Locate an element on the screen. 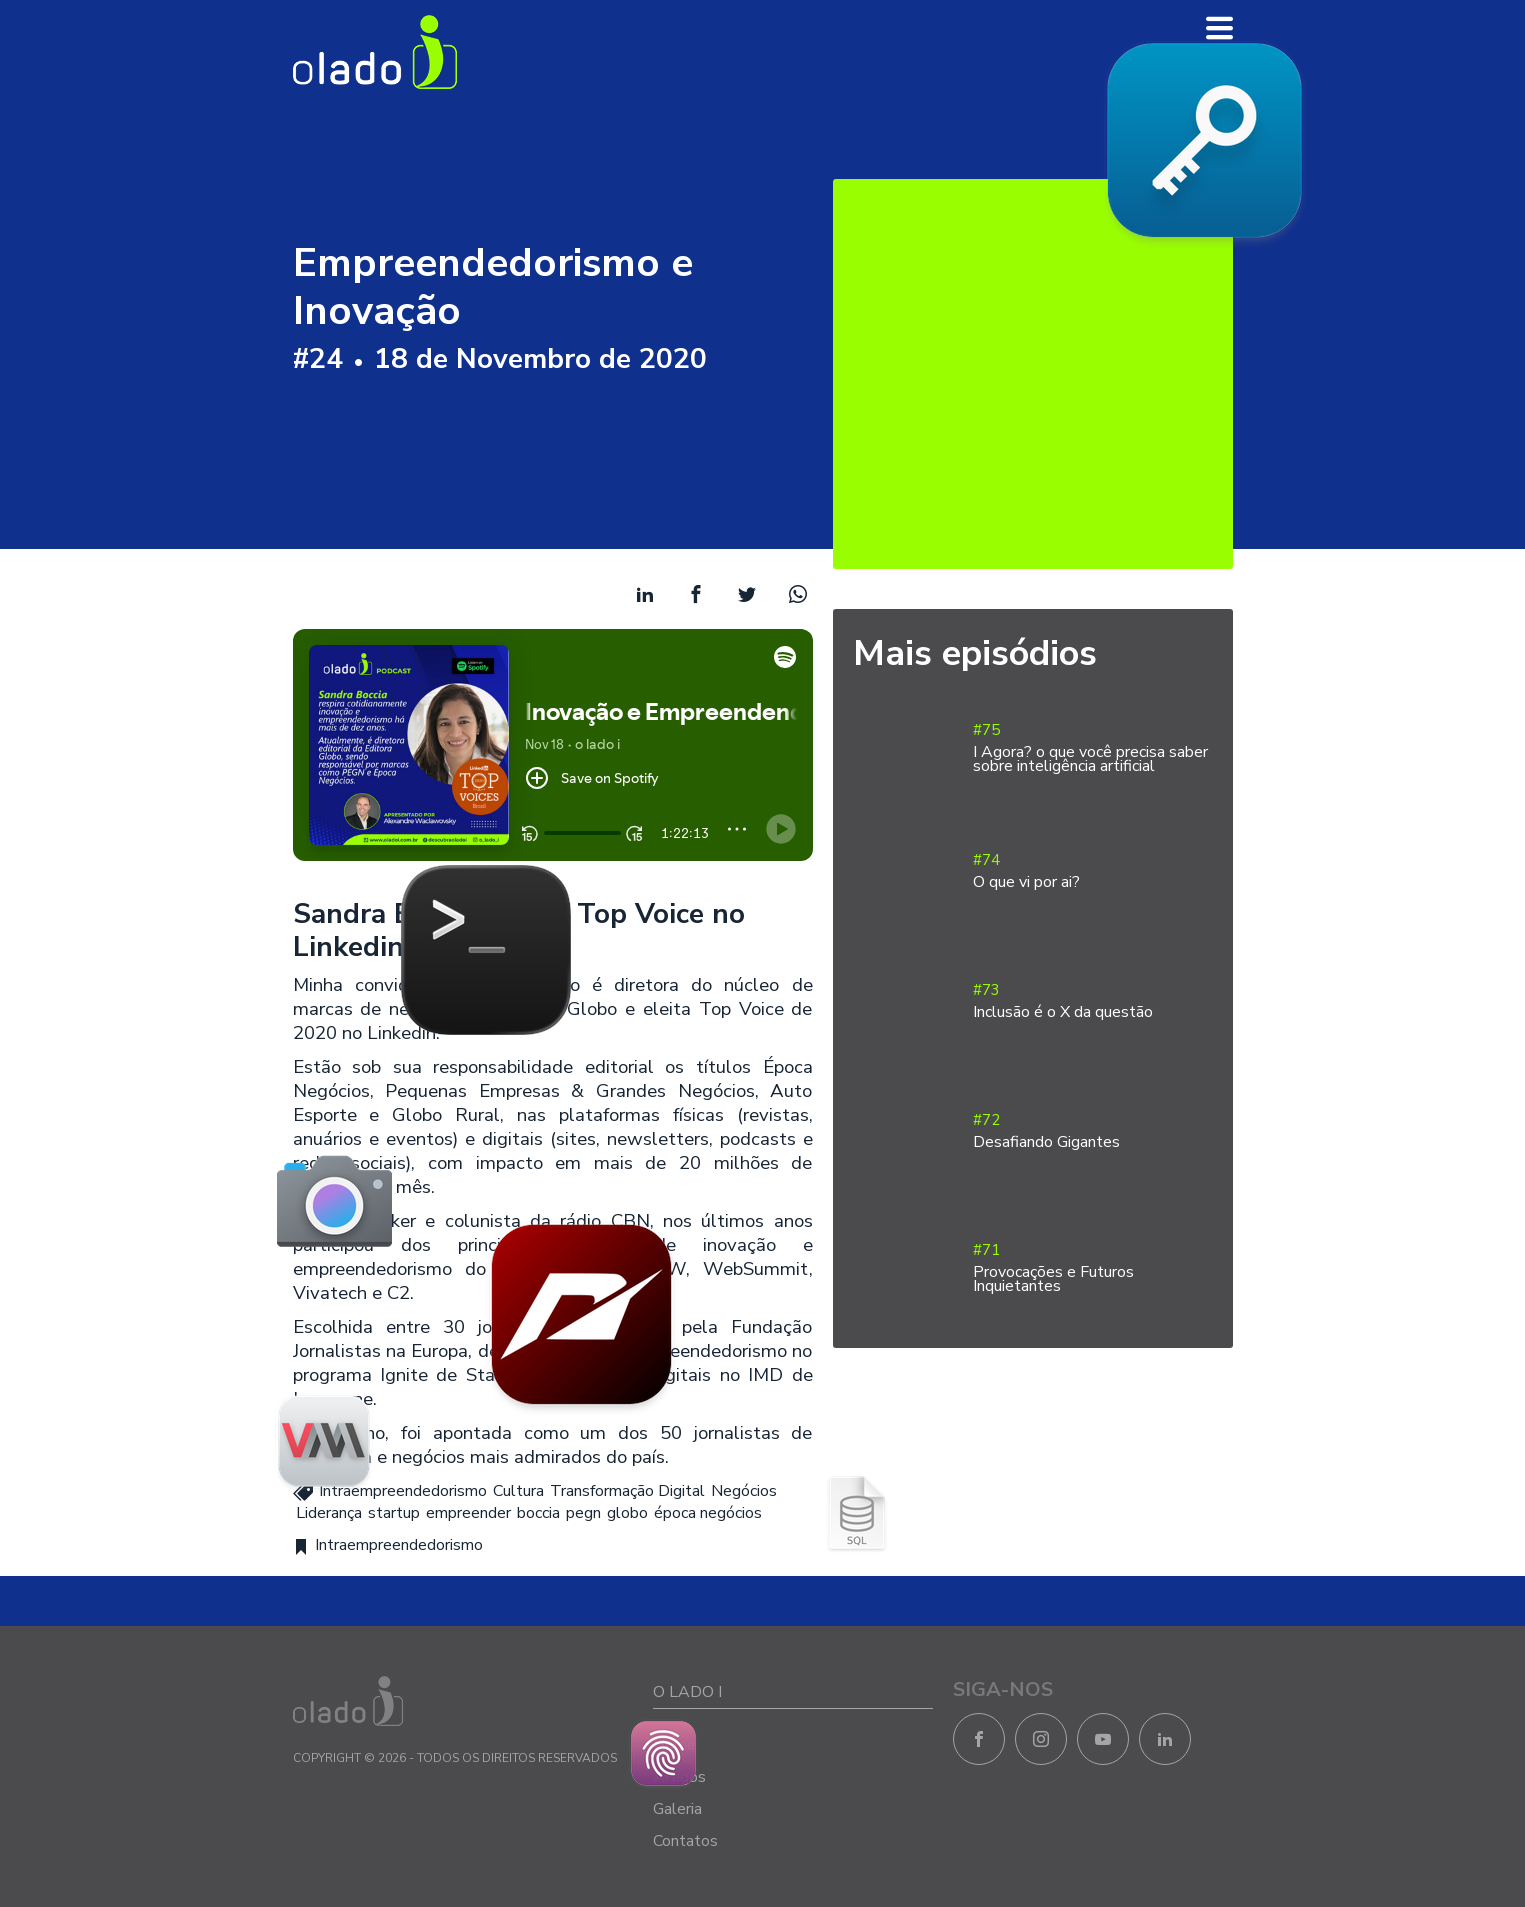 This screenshot has width=1525, height=1907. open the terminal application is located at coordinates (486, 950).